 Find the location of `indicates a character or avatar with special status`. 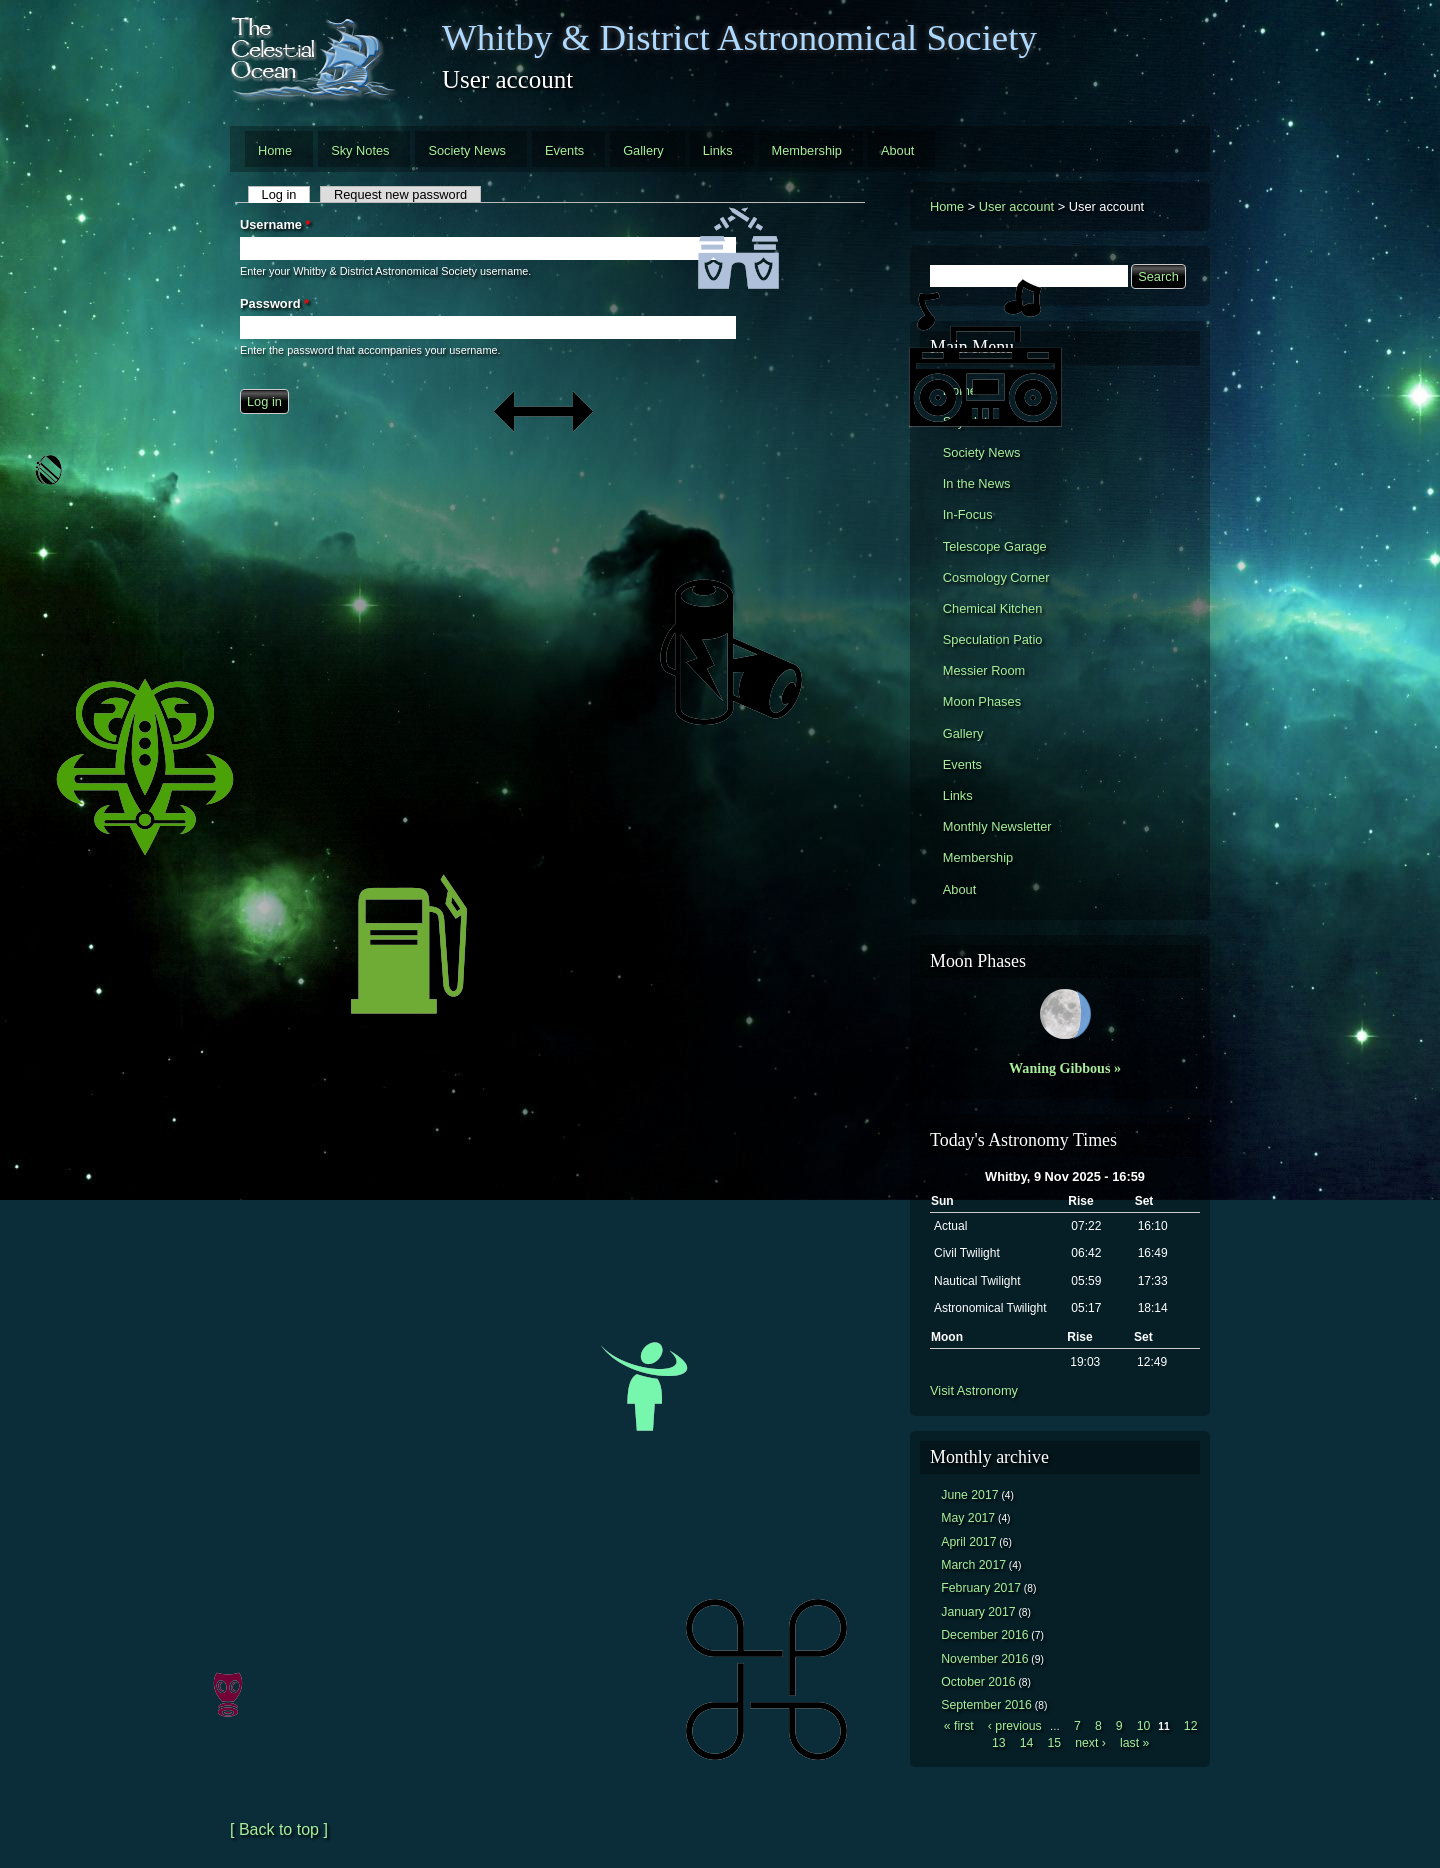

indicates a character or avatar with special status is located at coordinates (643, 1386).